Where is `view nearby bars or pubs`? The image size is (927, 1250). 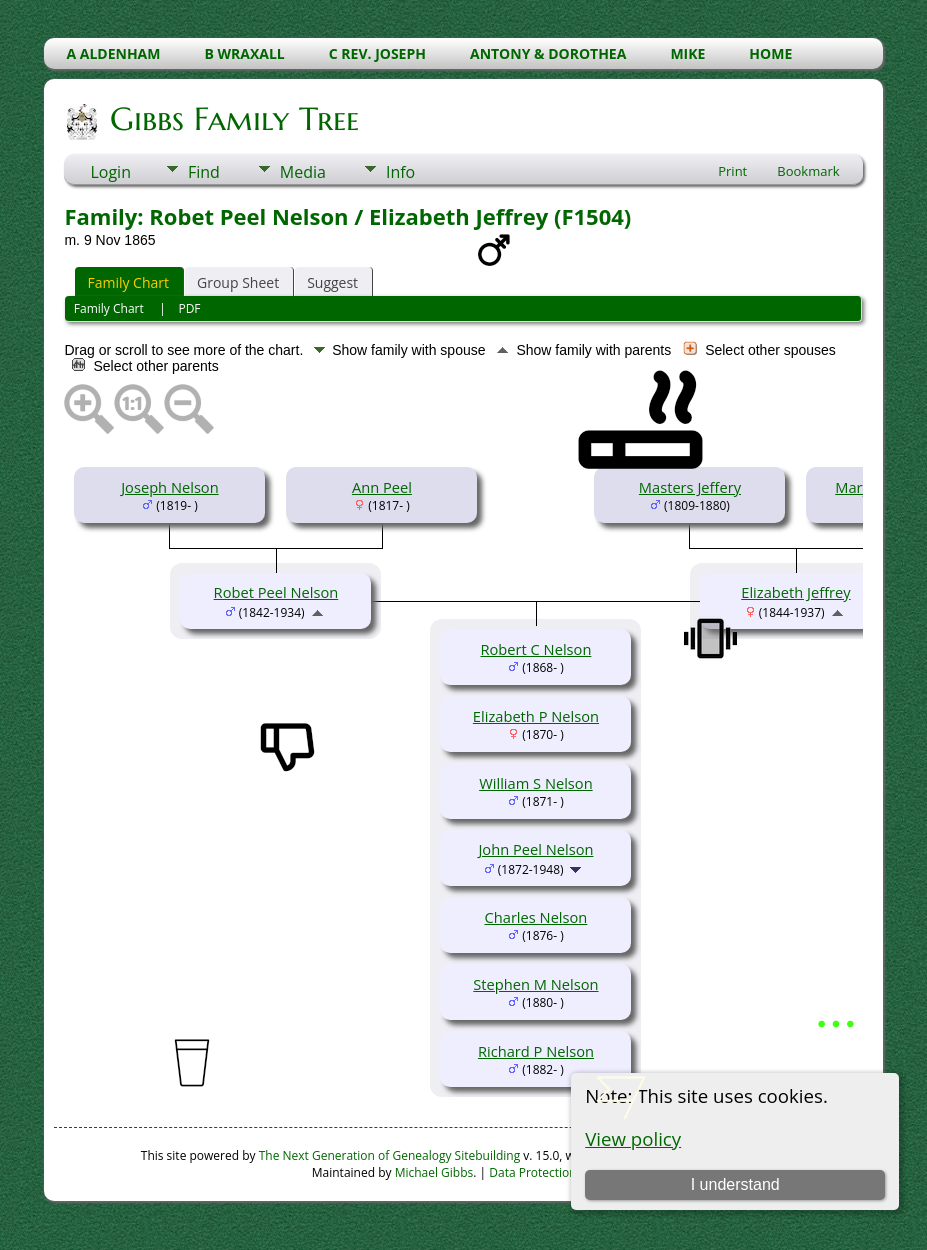
view nearby bars or pubs is located at coordinates (192, 1062).